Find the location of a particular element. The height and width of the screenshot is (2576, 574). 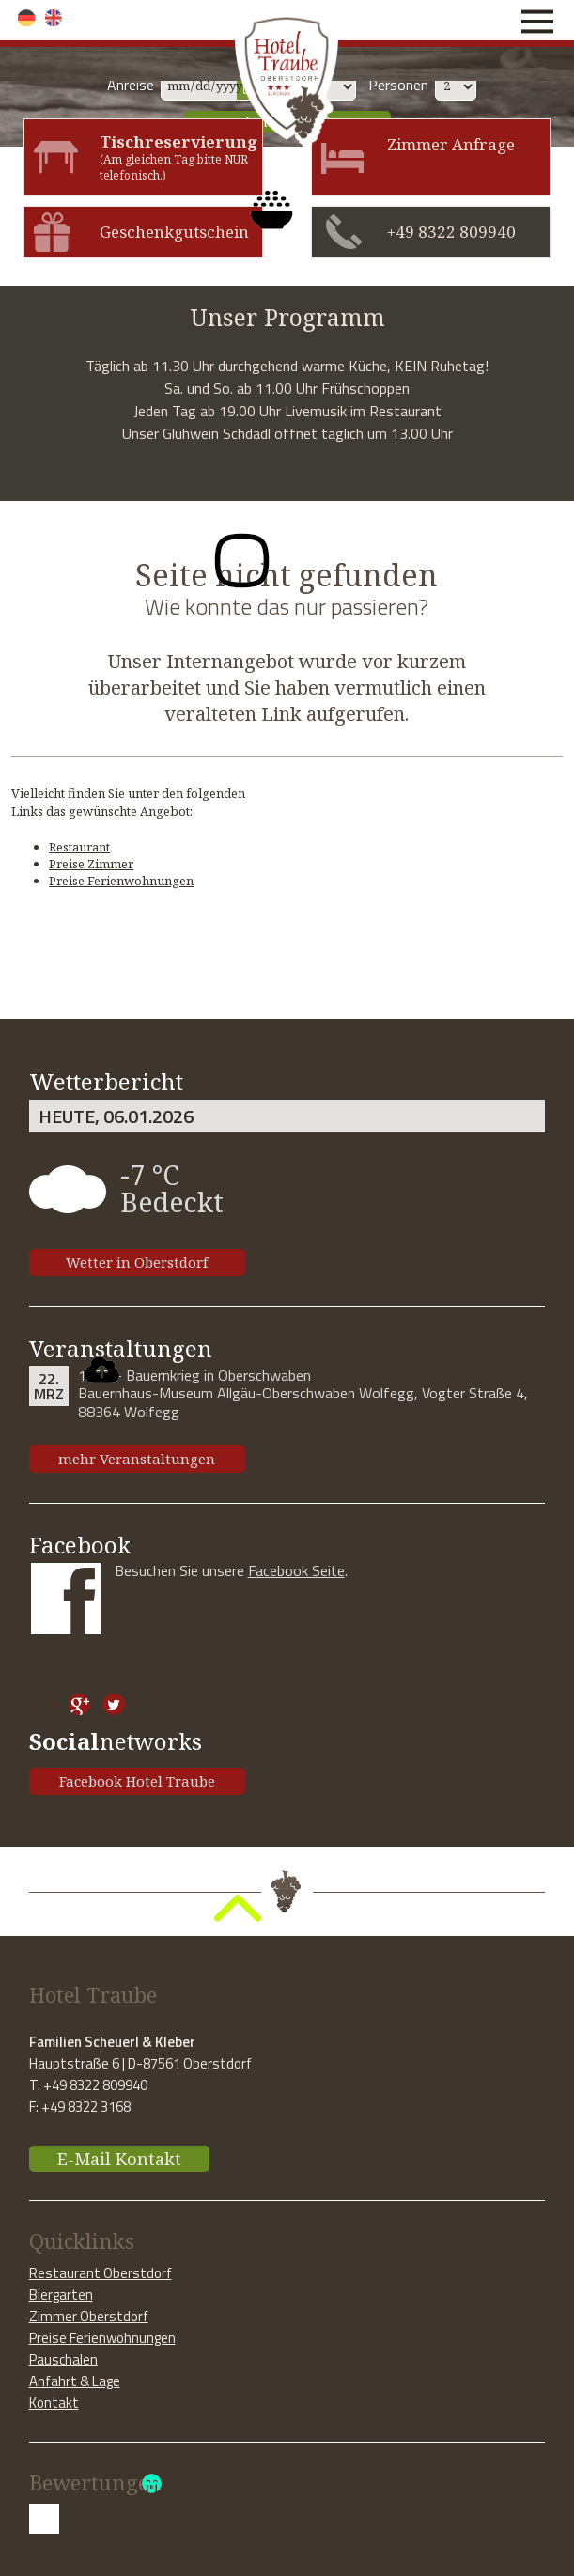

upload a file to the cloud is located at coordinates (101, 1369).